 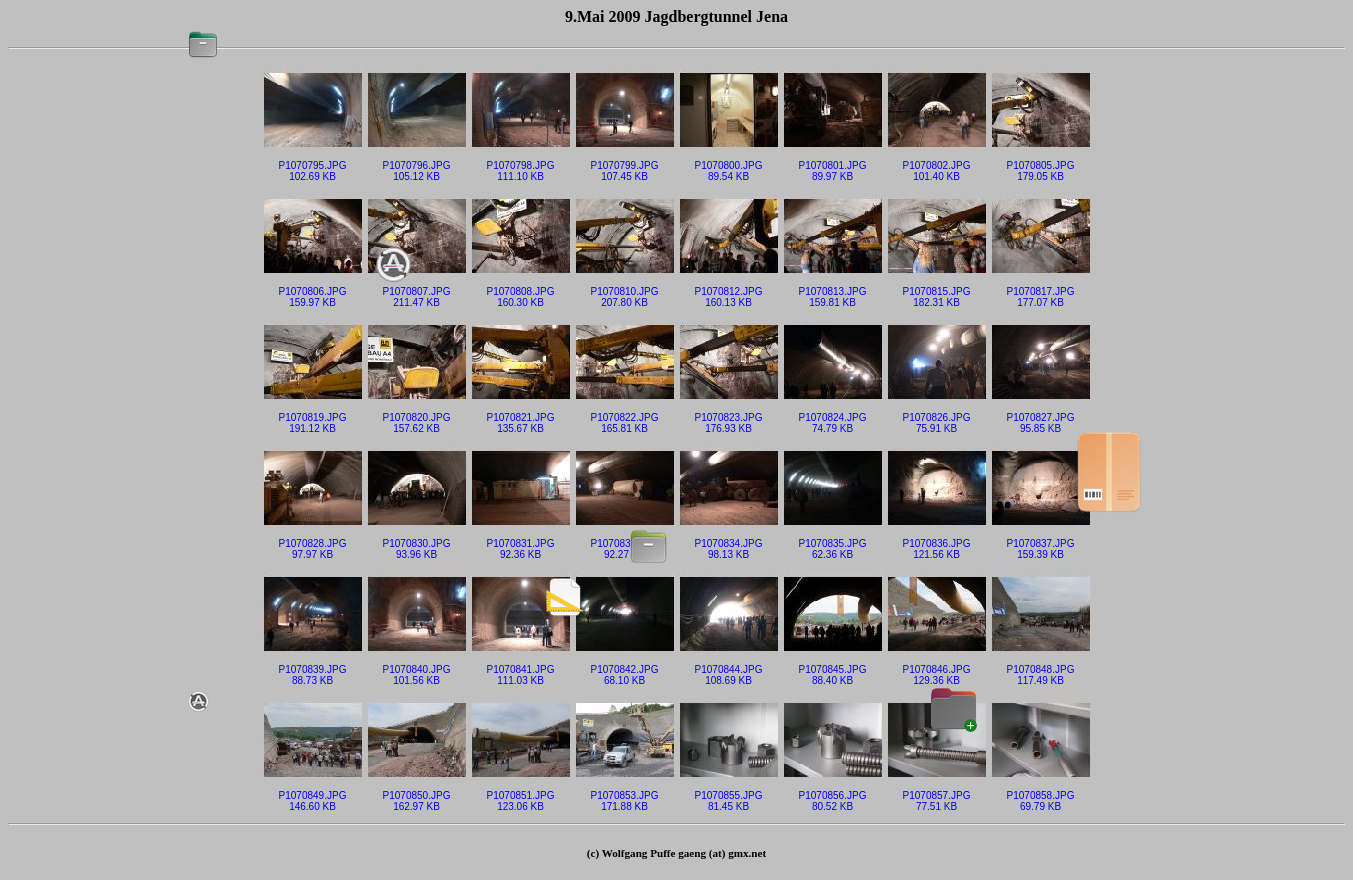 What do you see at coordinates (648, 546) in the screenshot?
I see `open the file manager` at bounding box center [648, 546].